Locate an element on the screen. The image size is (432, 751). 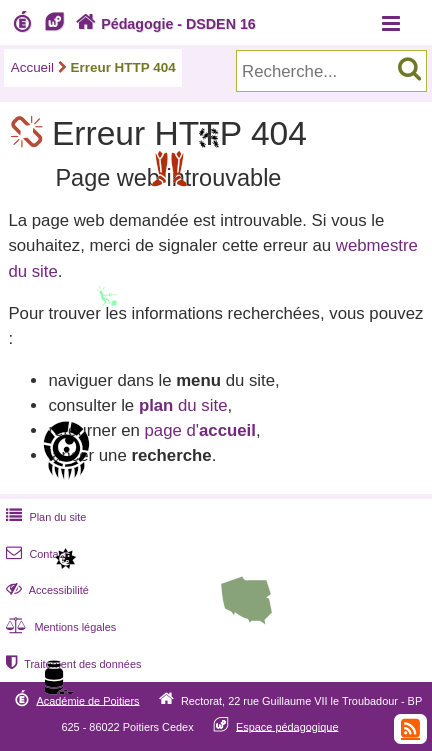
represents solar or star-based abilities in a game is located at coordinates (65, 558).